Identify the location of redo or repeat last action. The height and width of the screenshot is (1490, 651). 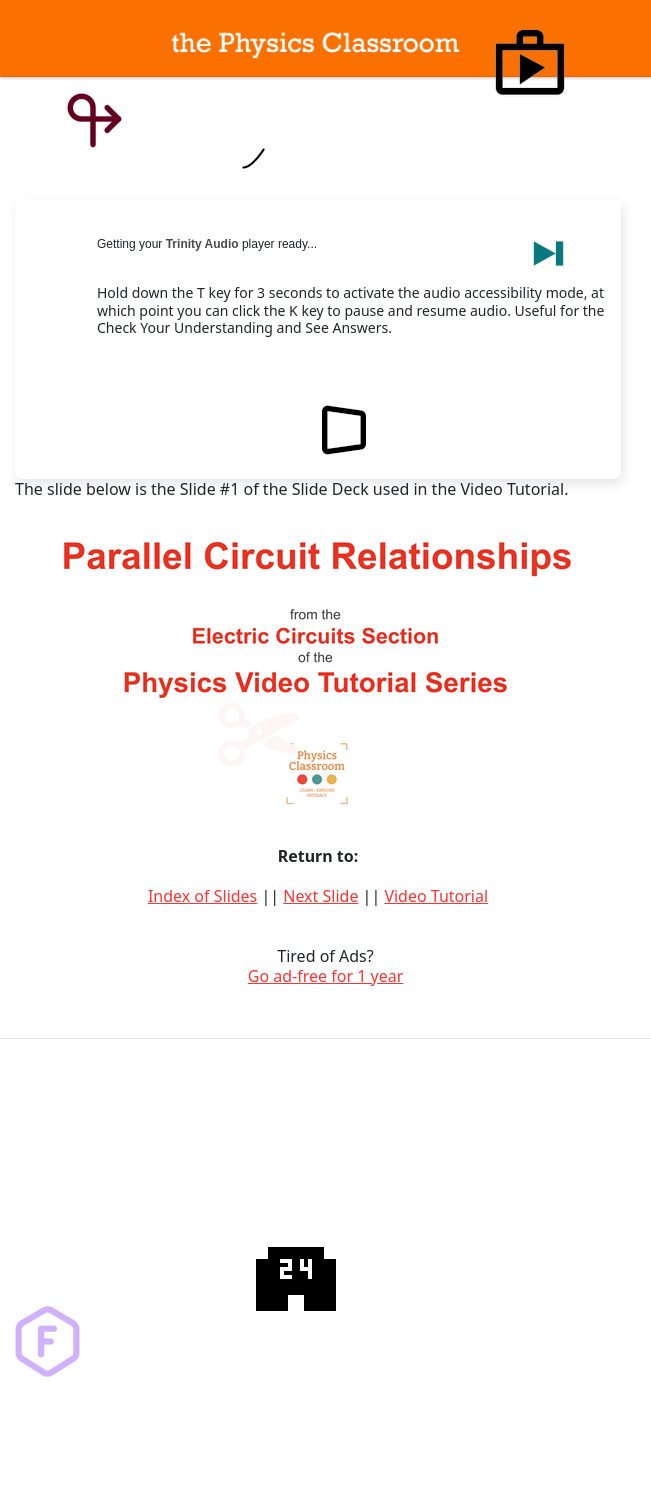
(93, 119).